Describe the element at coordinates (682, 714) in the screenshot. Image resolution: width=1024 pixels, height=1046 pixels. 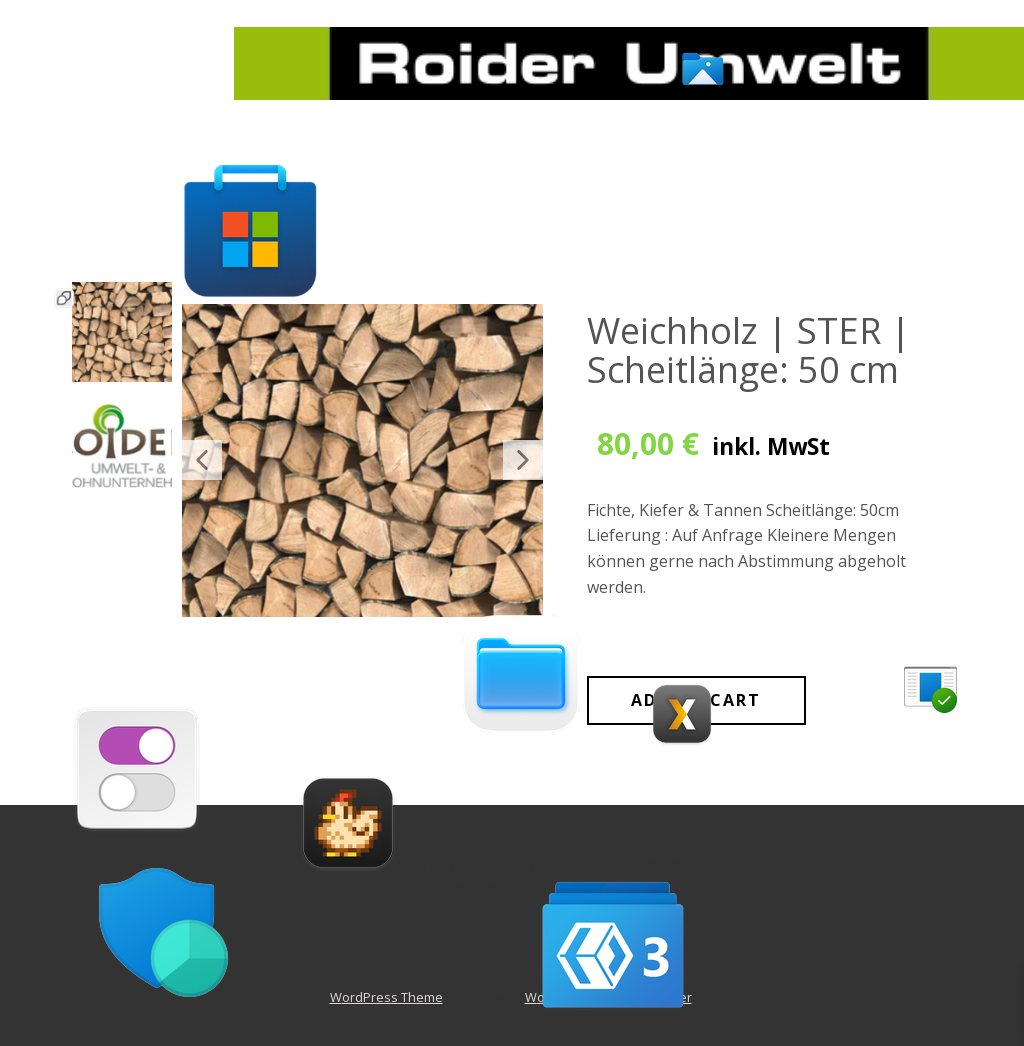
I see `open plex media server` at that location.